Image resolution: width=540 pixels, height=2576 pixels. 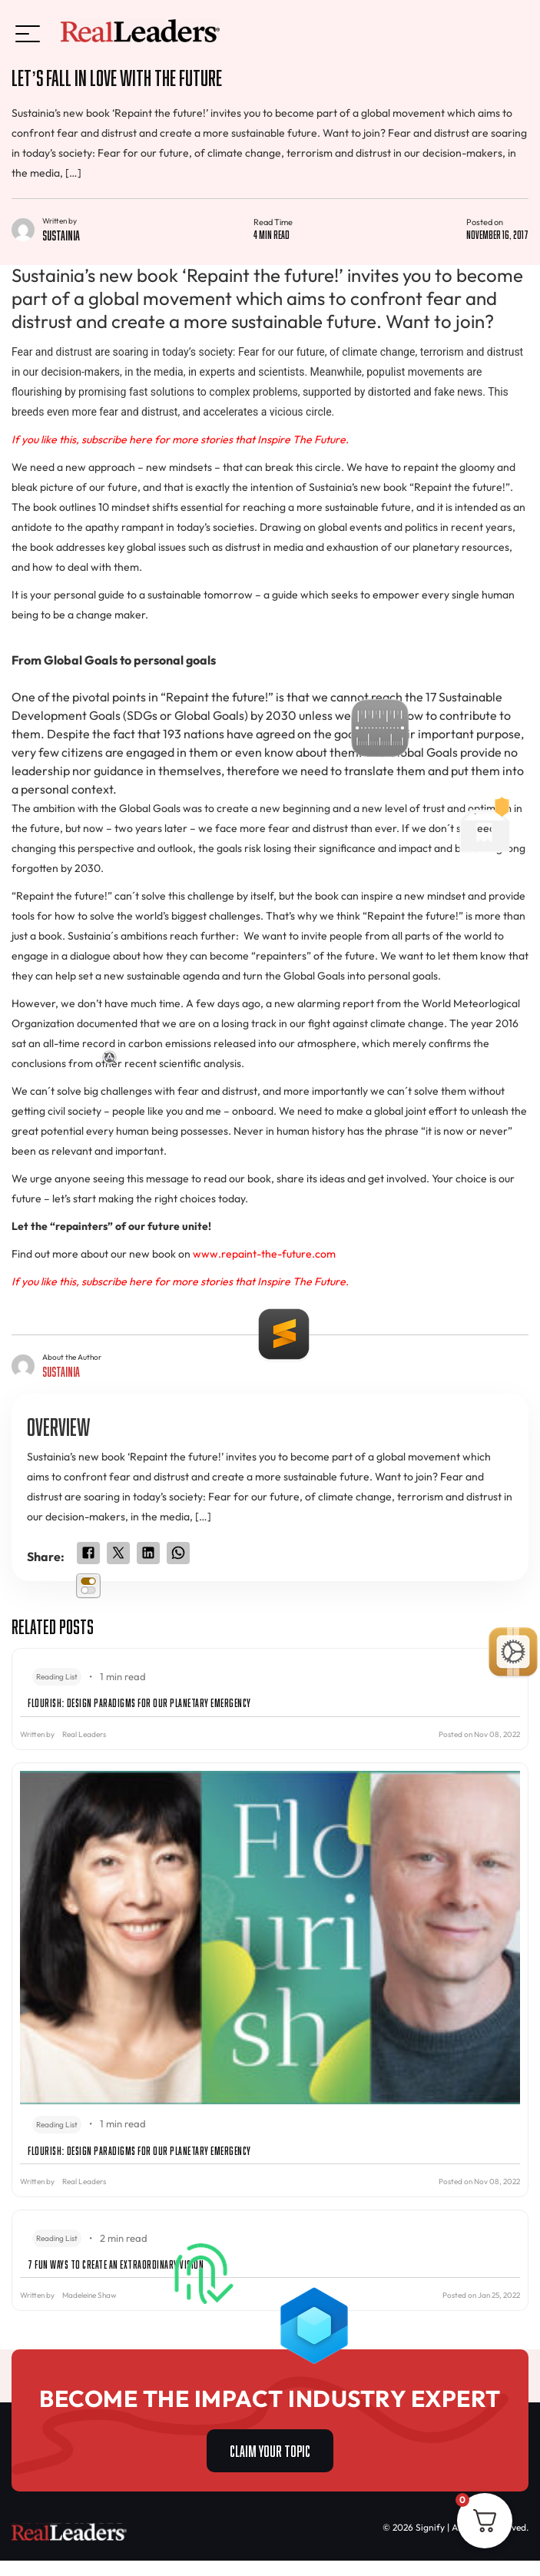 I want to click on open the Measure app, so click(x=379, y=728).